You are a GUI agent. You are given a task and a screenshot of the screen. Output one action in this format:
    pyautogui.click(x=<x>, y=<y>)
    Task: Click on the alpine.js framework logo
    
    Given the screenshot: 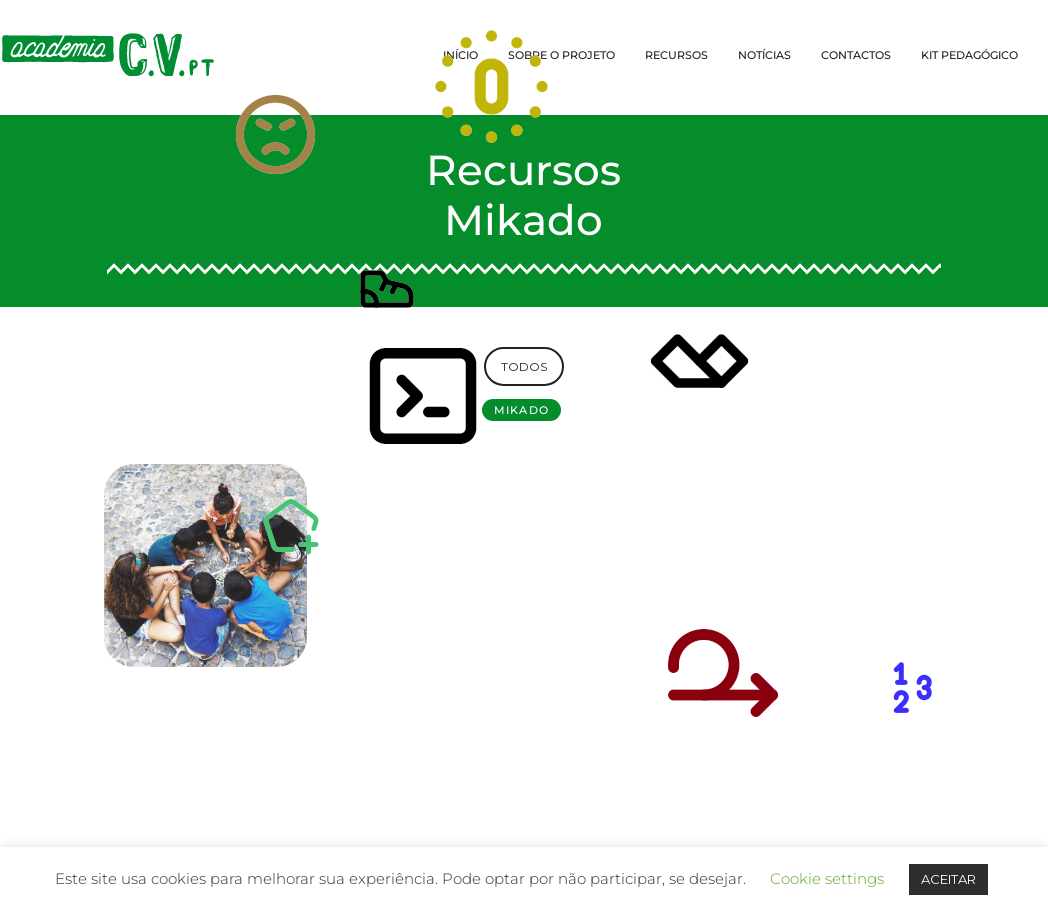 What is the action you would take?
    pyautogui.click(x=699, y=363)
    